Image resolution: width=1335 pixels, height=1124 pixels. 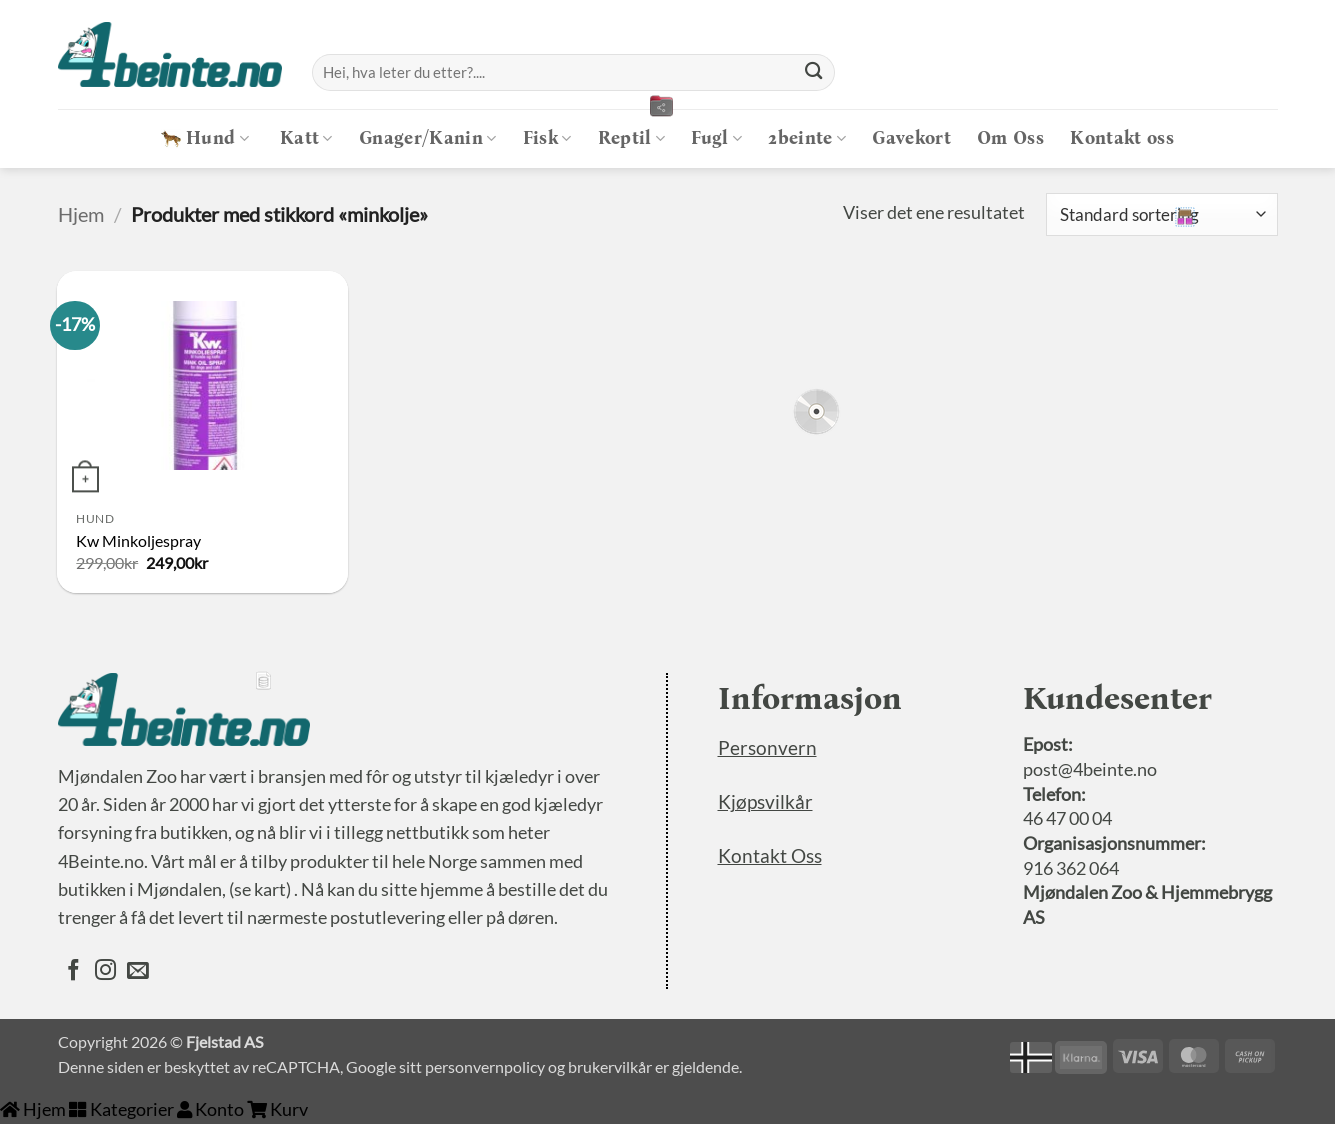 I want to click on select all items in the current view, so click(x=1185, y=217).